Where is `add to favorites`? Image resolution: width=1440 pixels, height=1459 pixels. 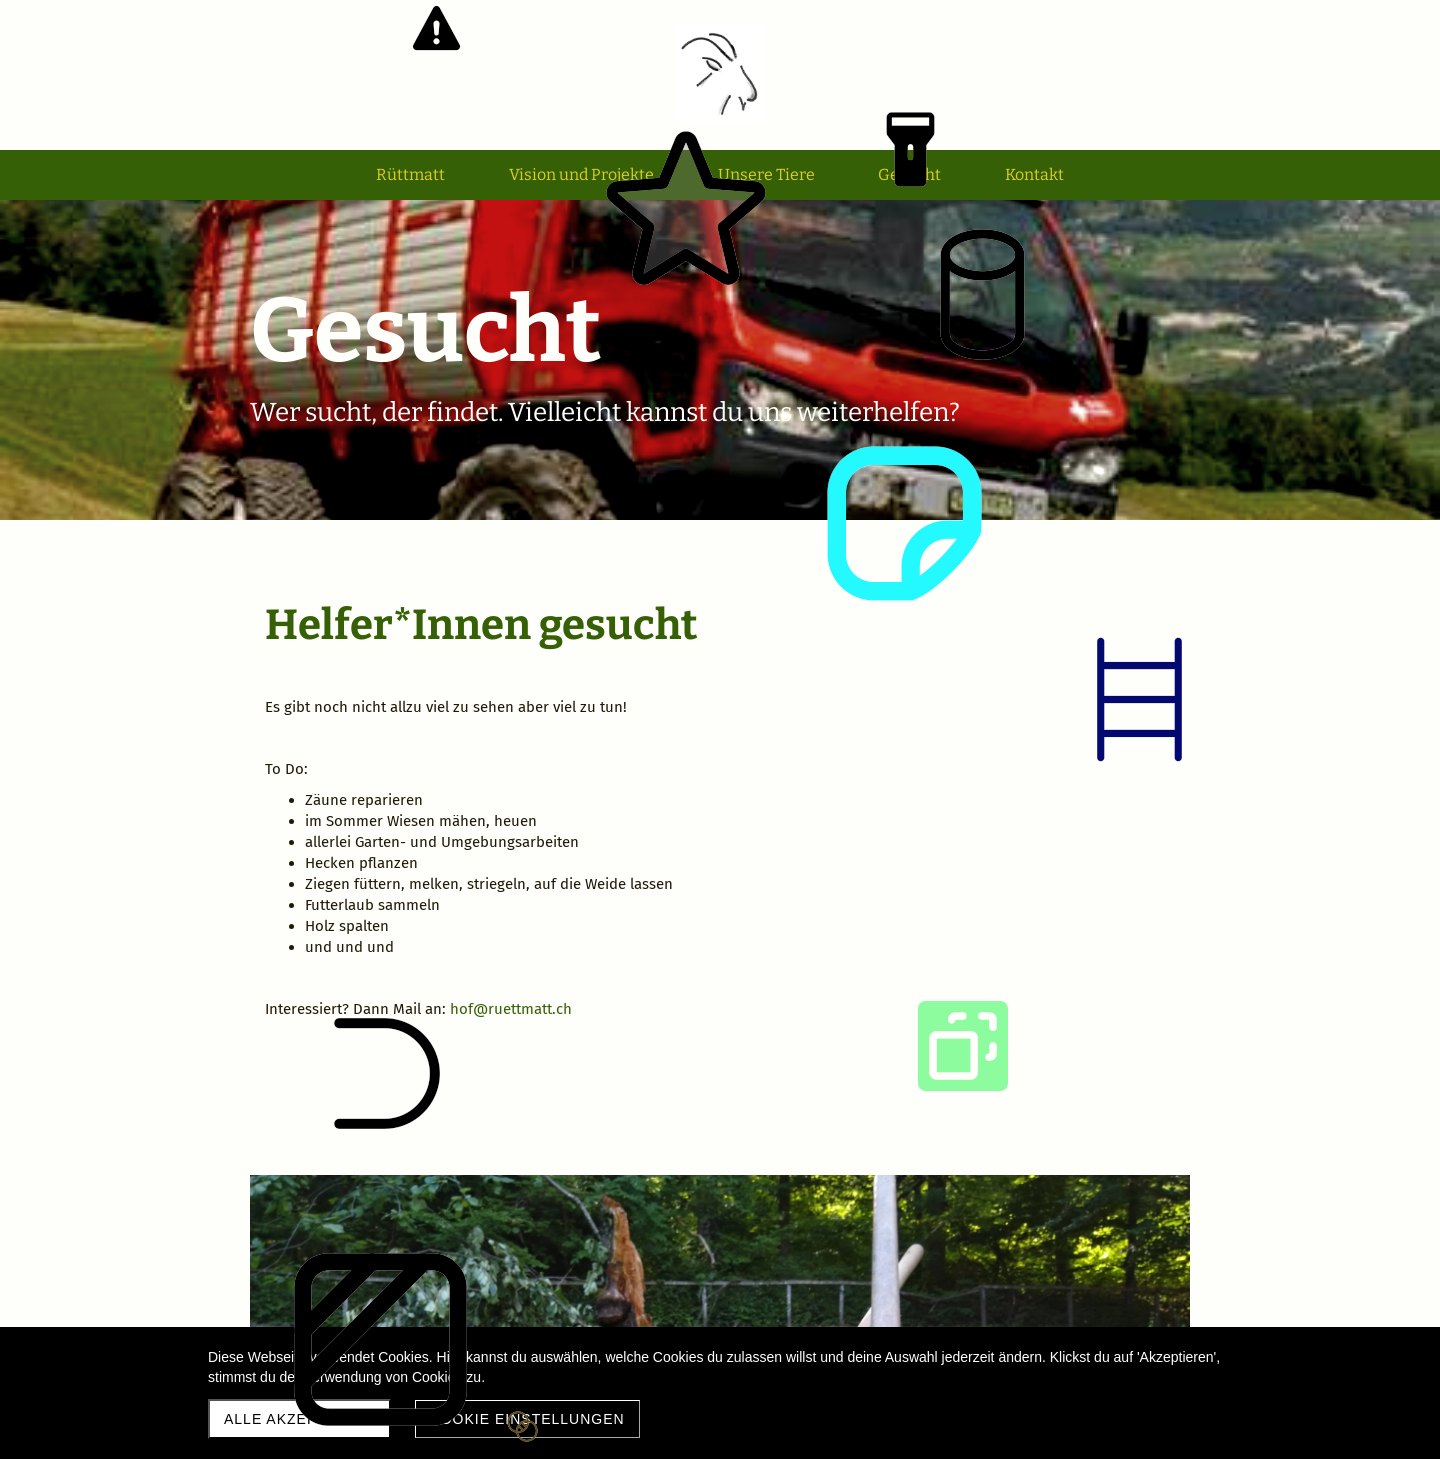 add to favorites is located at coordinates (686, 211).